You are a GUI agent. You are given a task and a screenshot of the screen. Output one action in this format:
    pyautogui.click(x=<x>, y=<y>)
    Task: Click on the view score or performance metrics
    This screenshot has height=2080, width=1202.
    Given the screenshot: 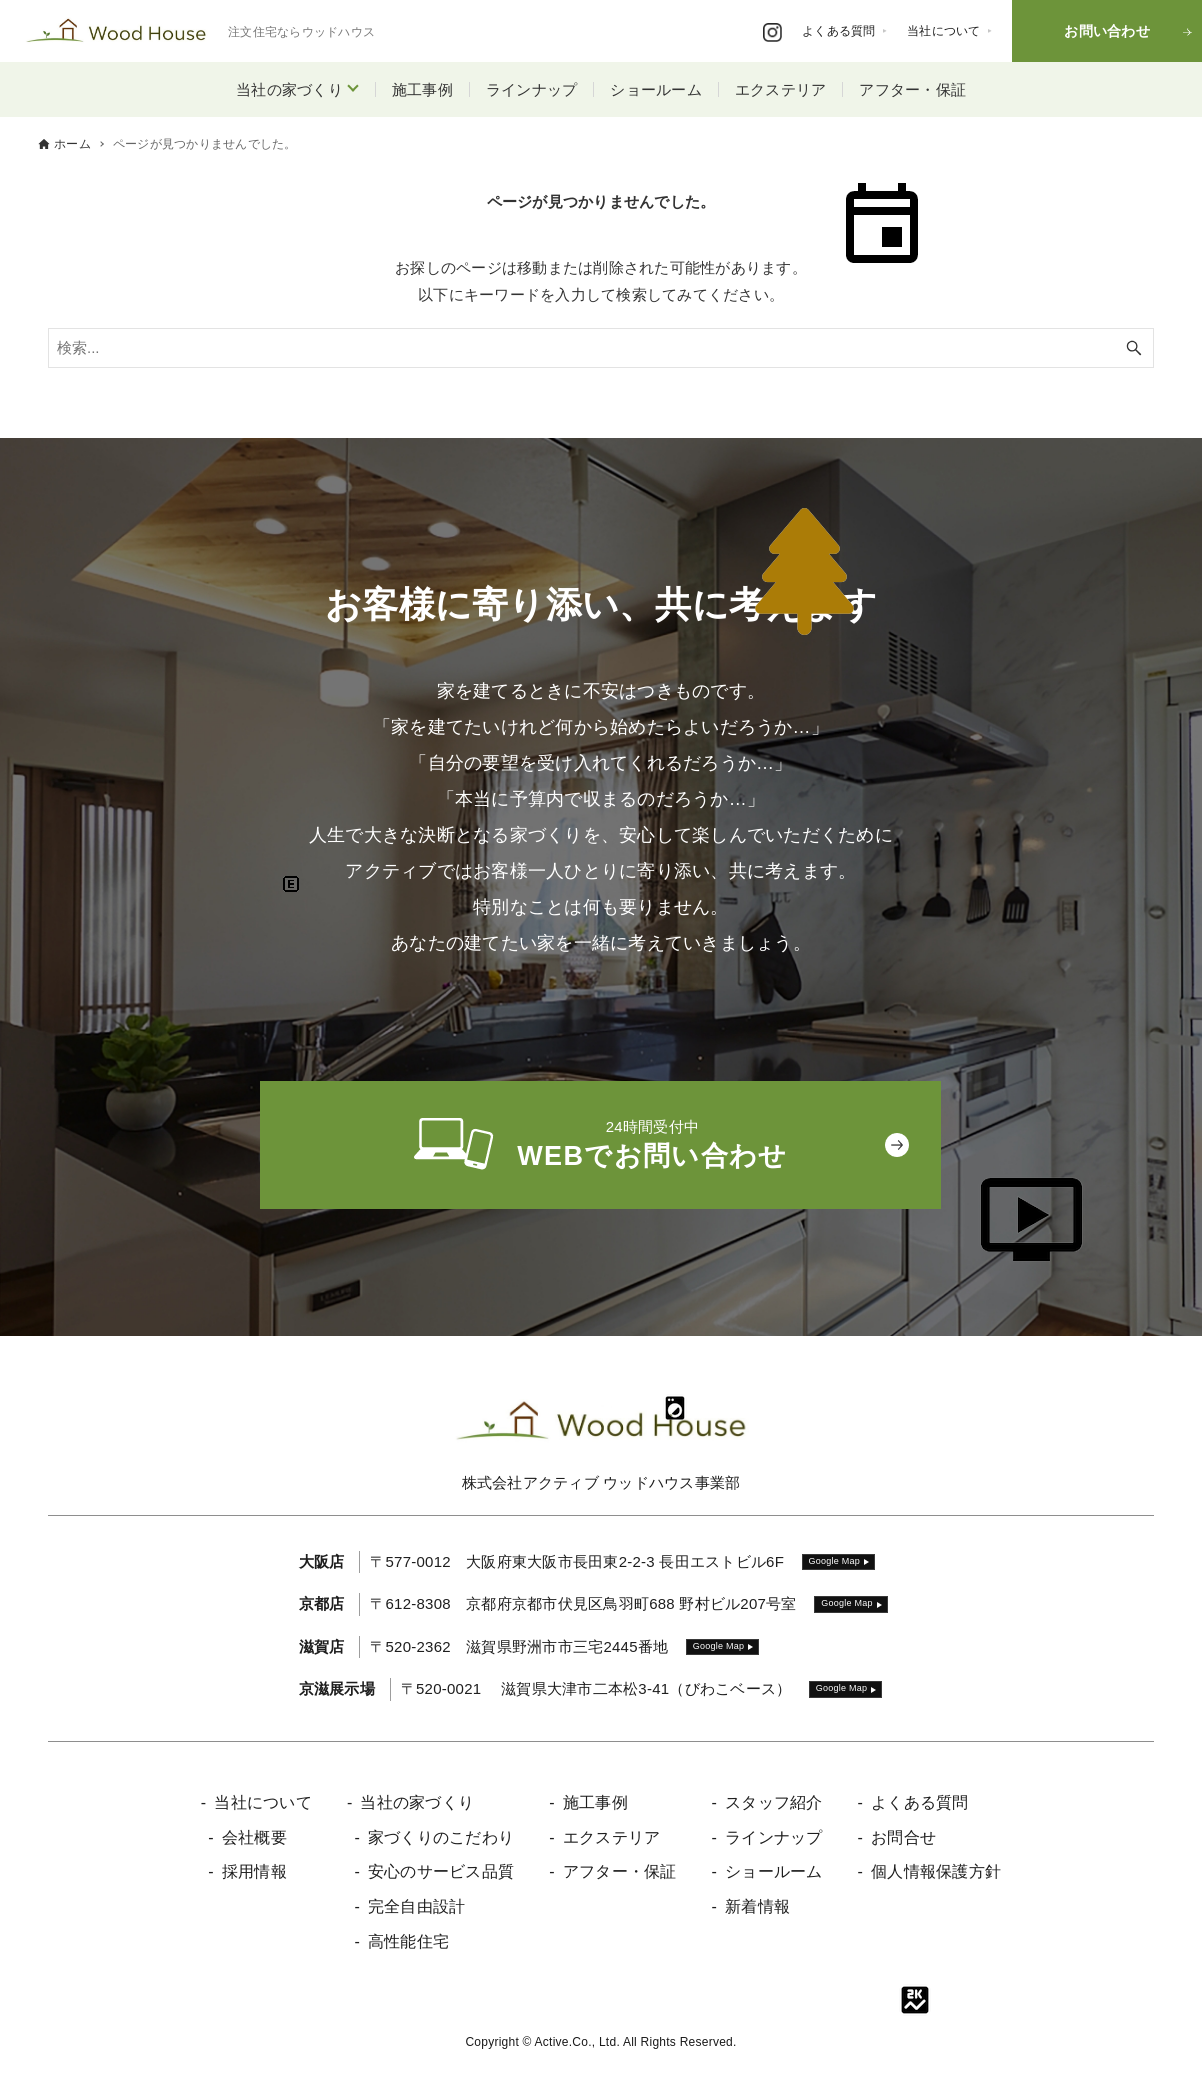 What is the action you would take?
    pyautogui.click(x=915, y=2000)
    